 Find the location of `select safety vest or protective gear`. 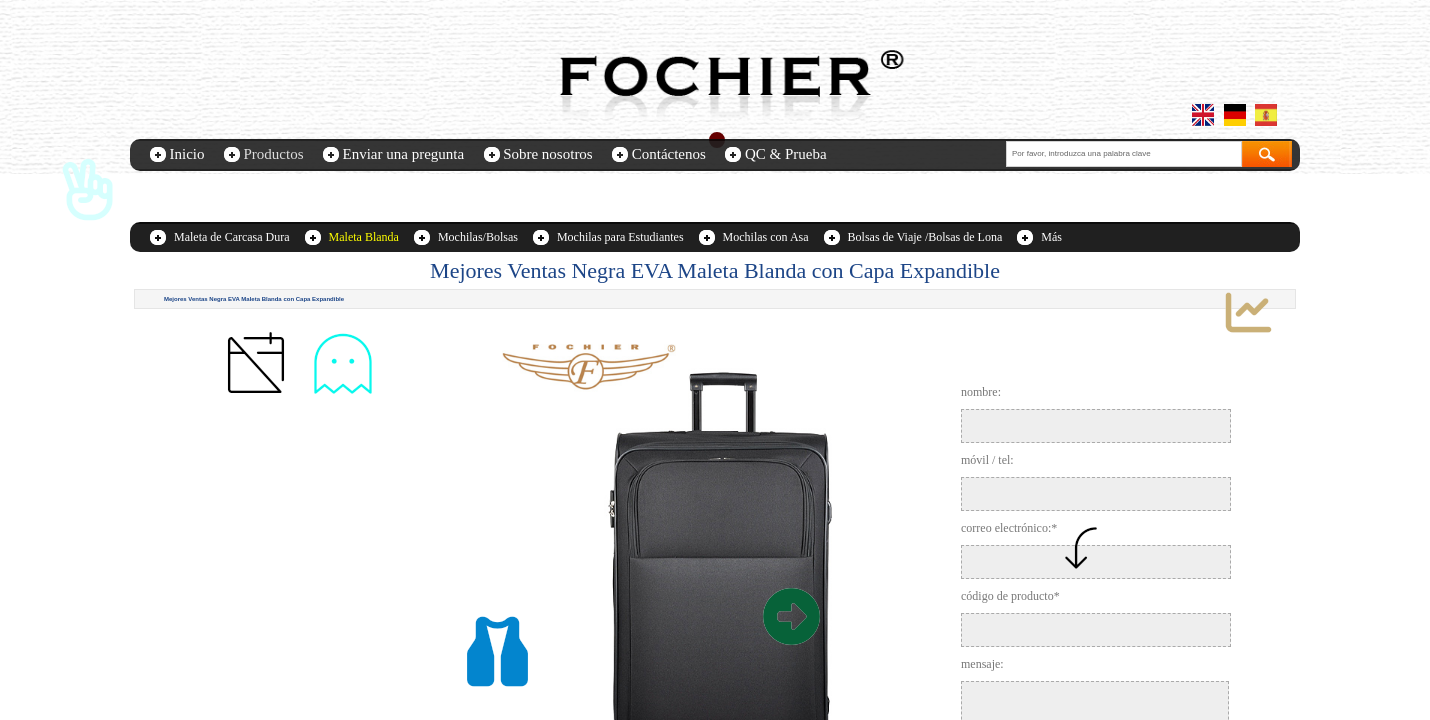

select safety vest or protective gear is located at coordinates (497, 651).